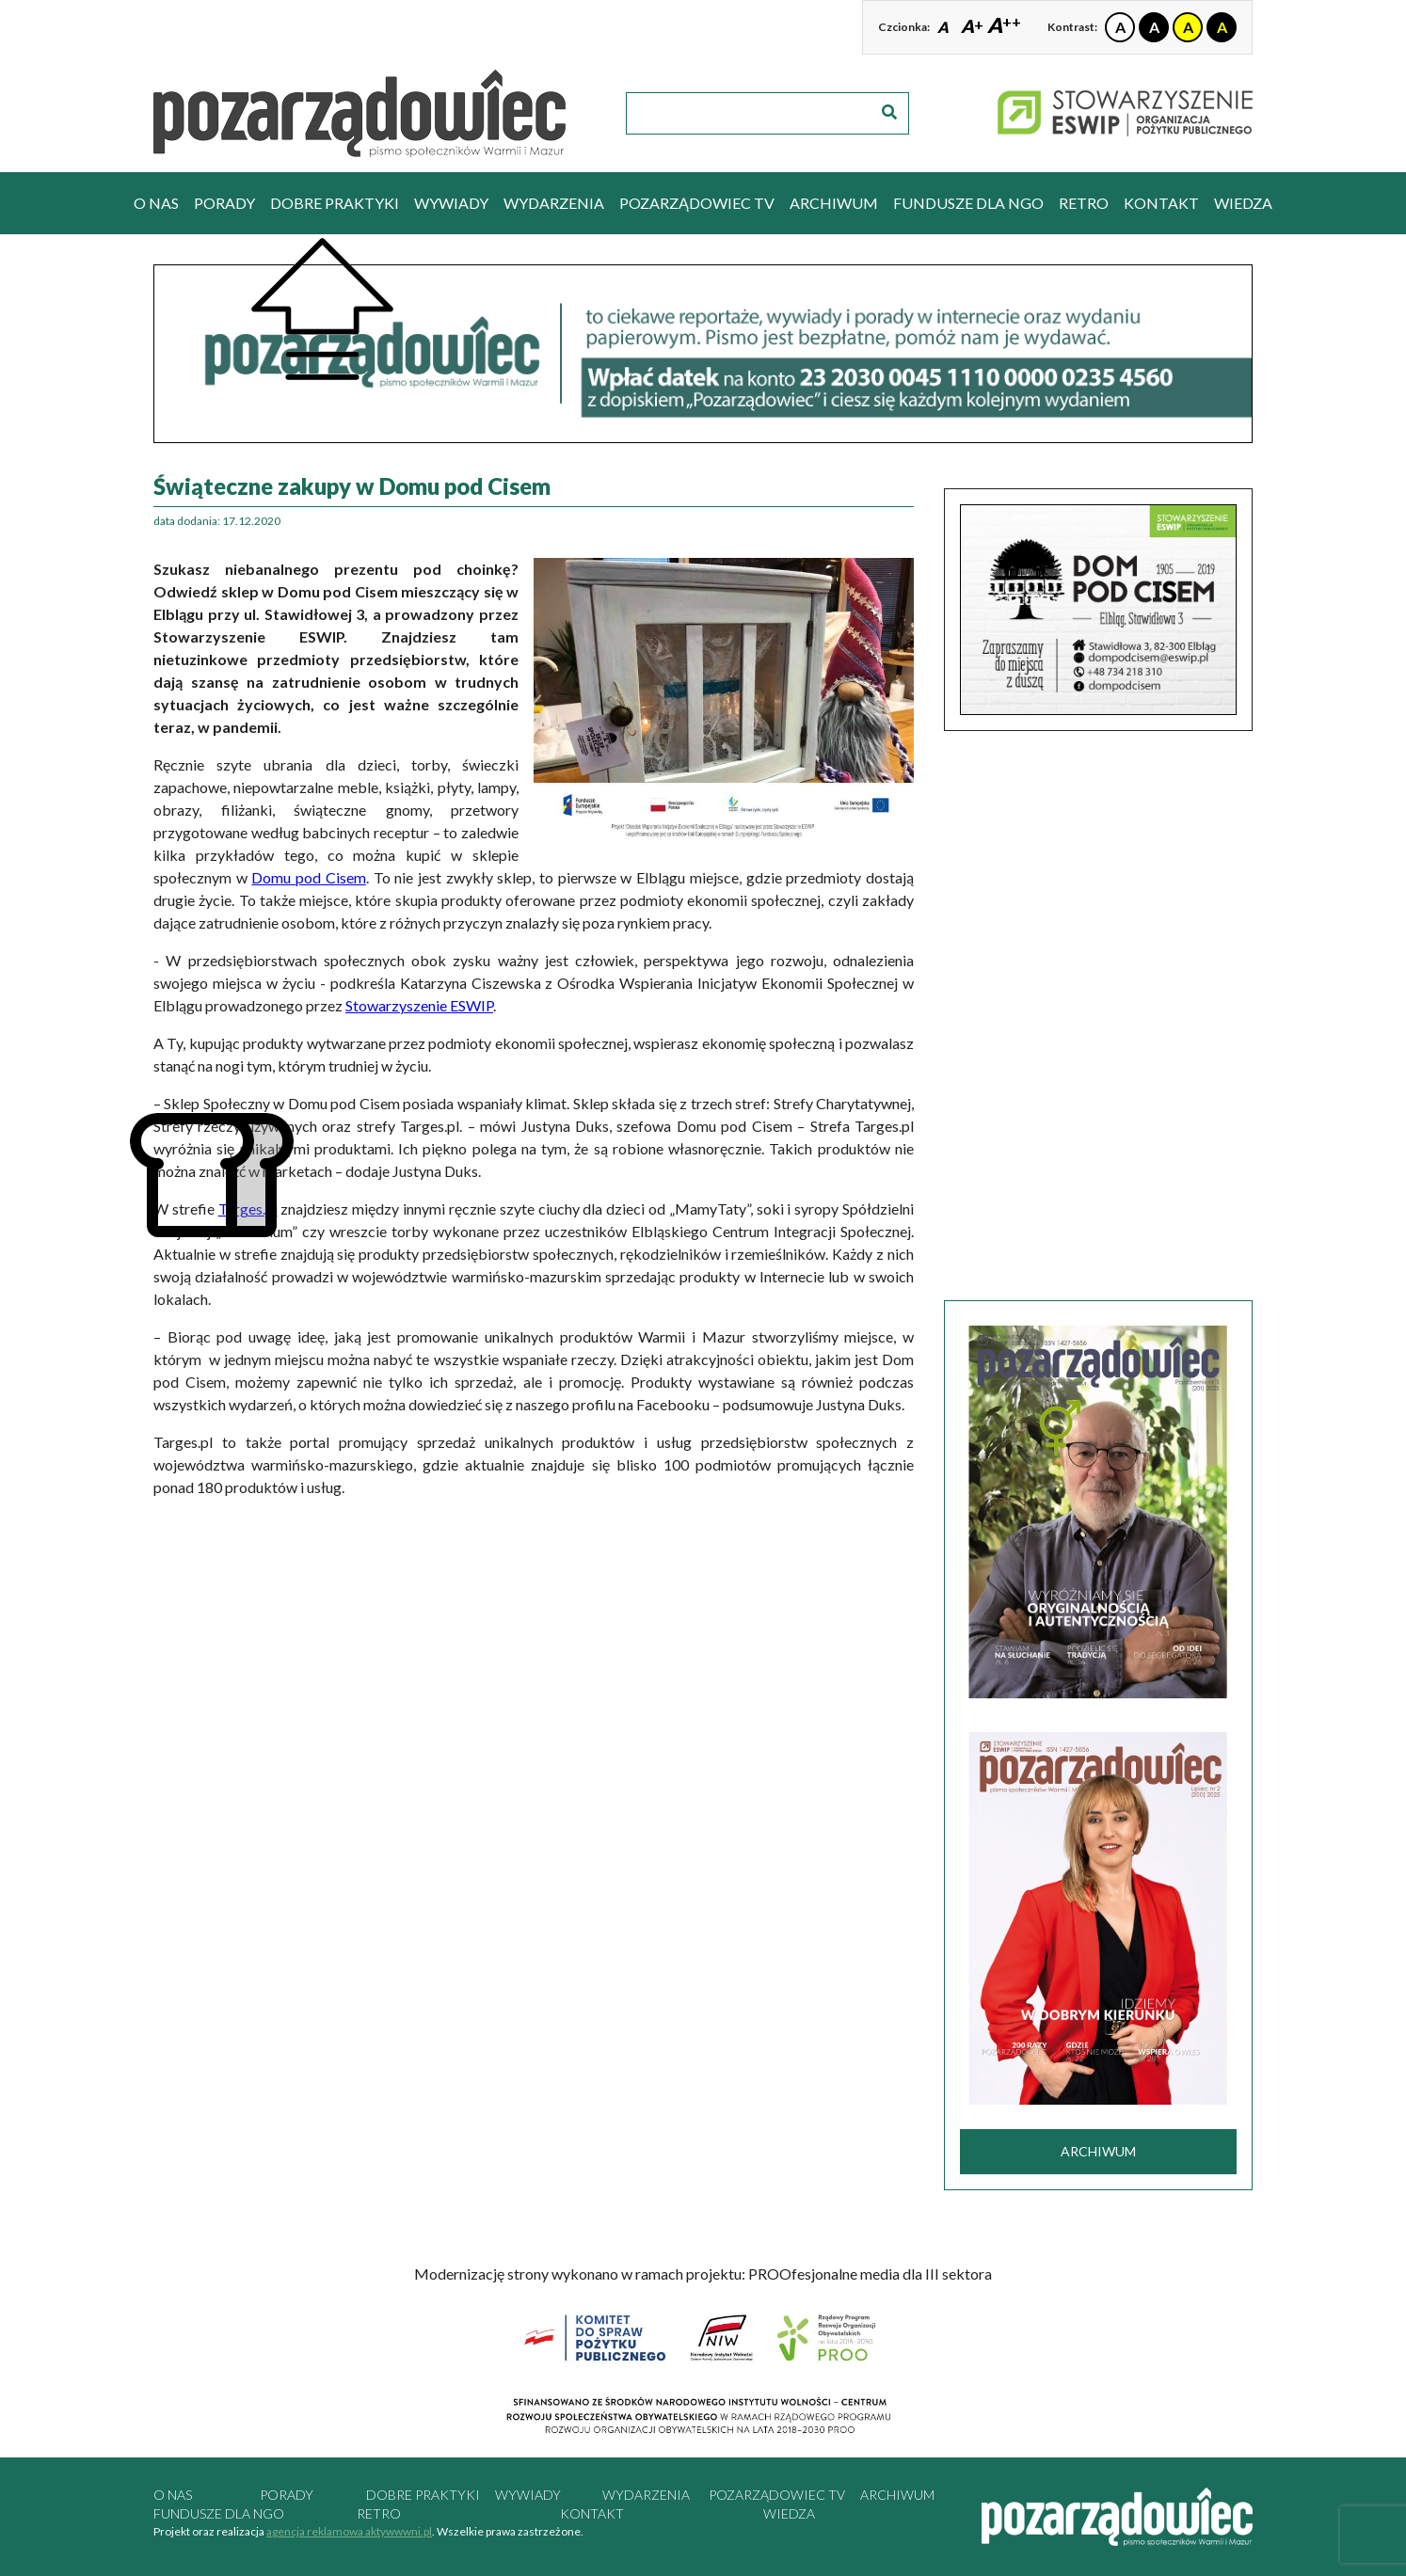 This screenshot has height=2576, width=1406. I want to click on browse bakery or bread products, so click(215, 1175).